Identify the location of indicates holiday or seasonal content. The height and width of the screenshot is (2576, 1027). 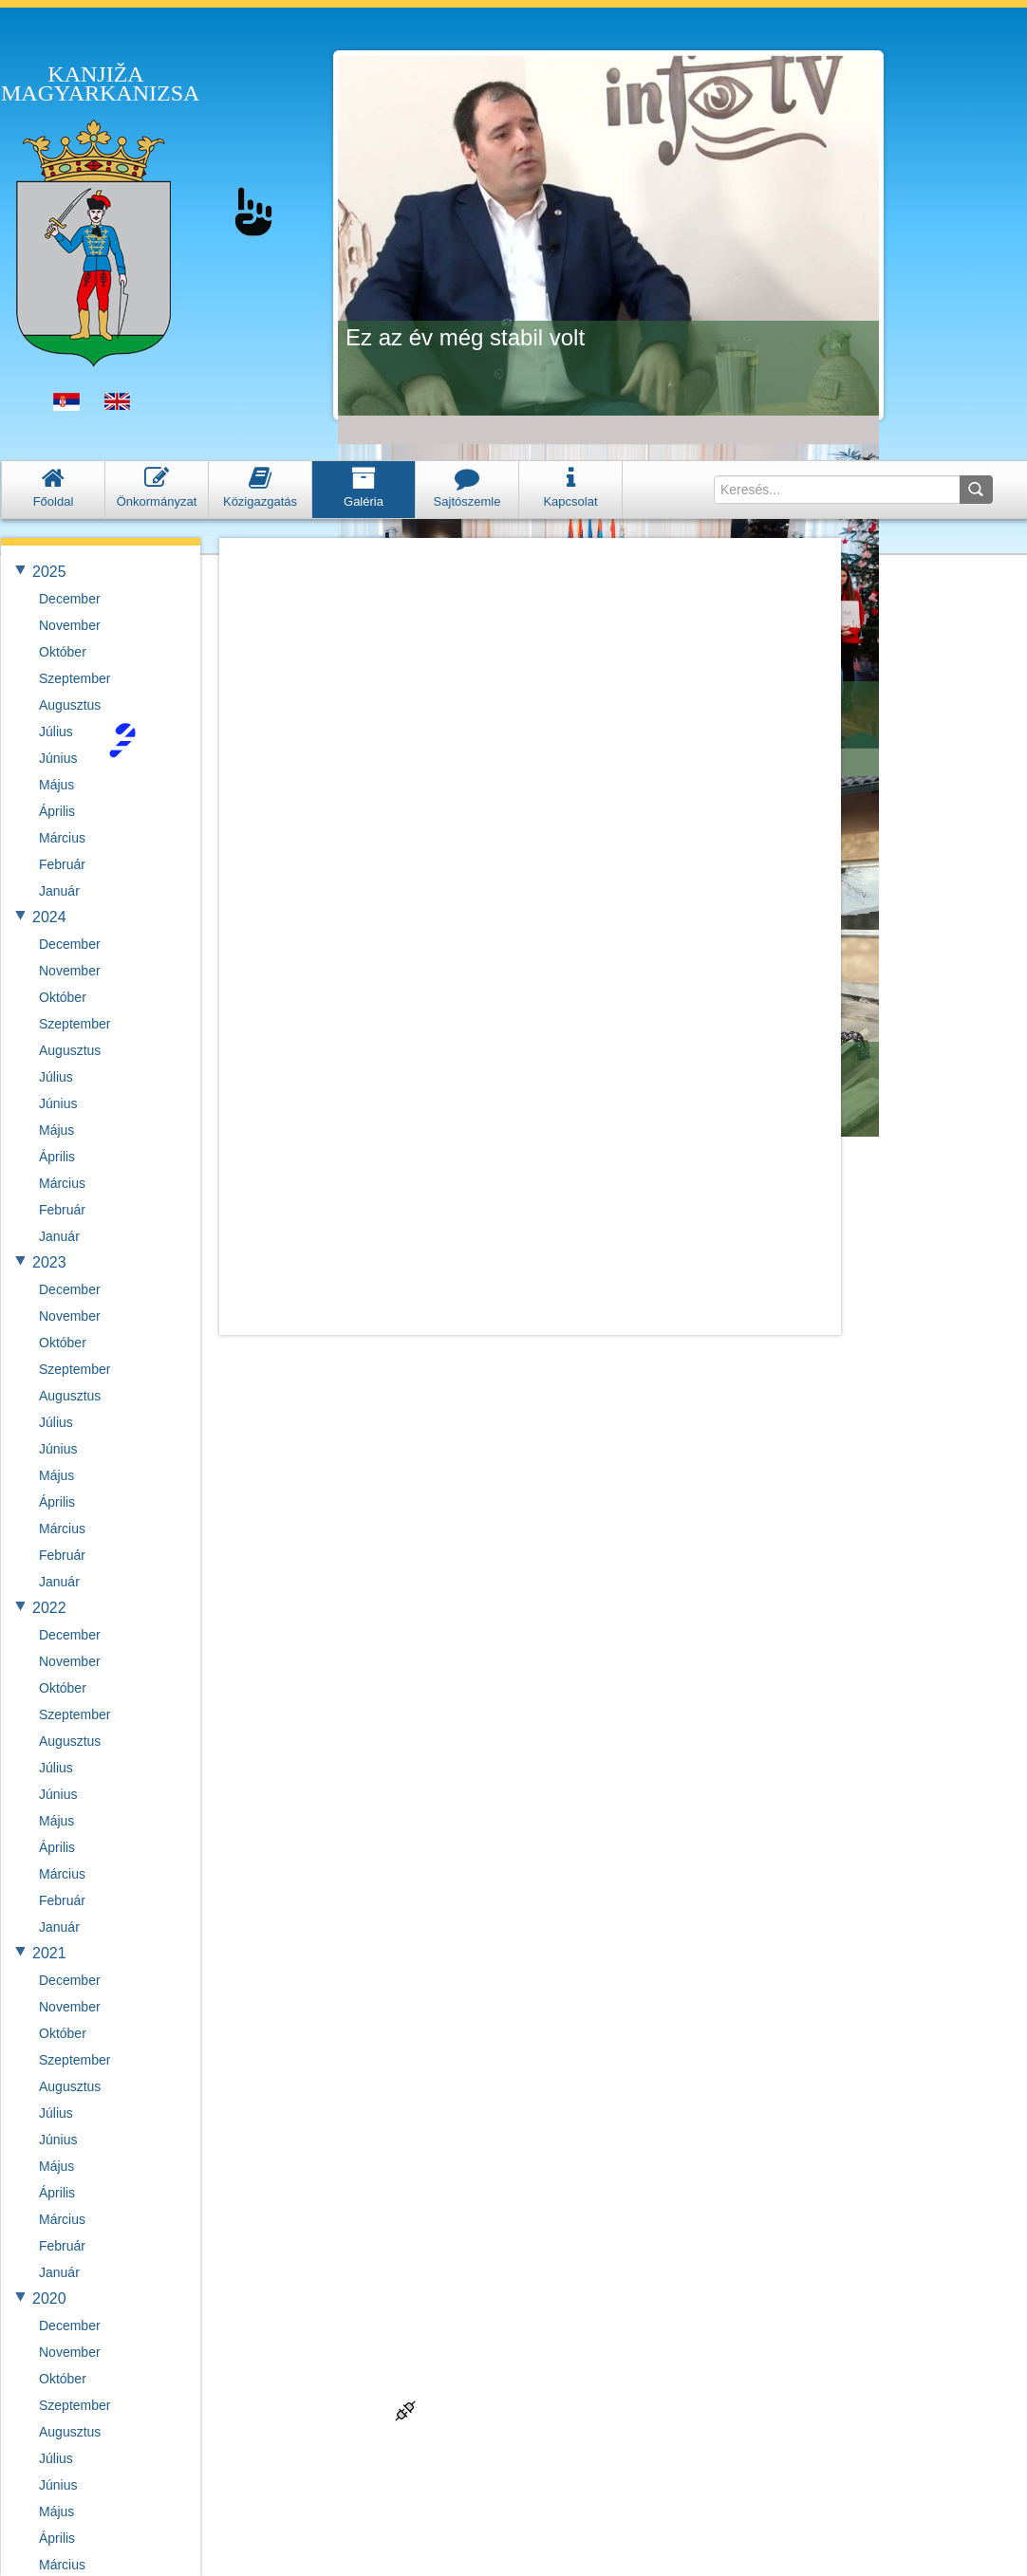
(121, 741).